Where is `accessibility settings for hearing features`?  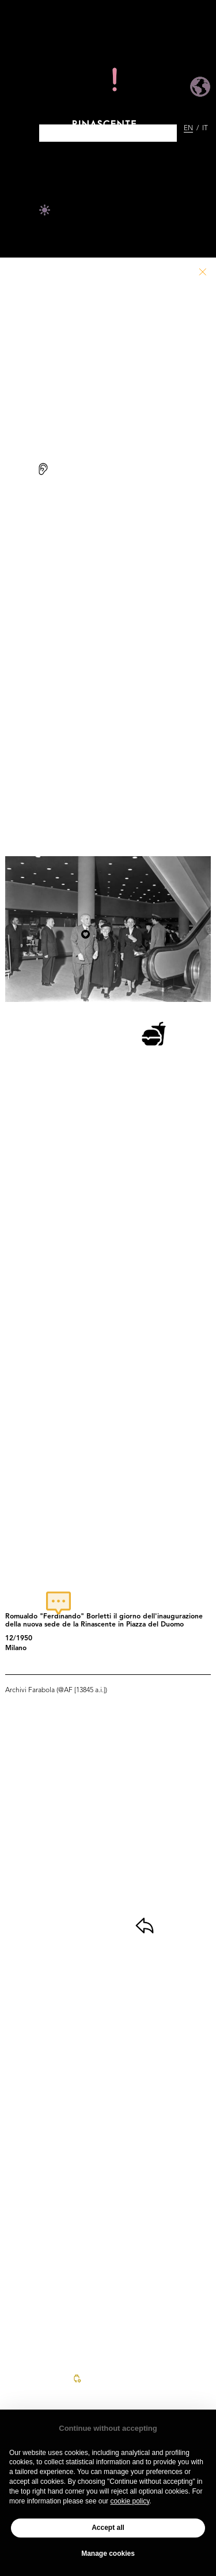 accessibility settings for hearing features is located at coordinates (43, 469).